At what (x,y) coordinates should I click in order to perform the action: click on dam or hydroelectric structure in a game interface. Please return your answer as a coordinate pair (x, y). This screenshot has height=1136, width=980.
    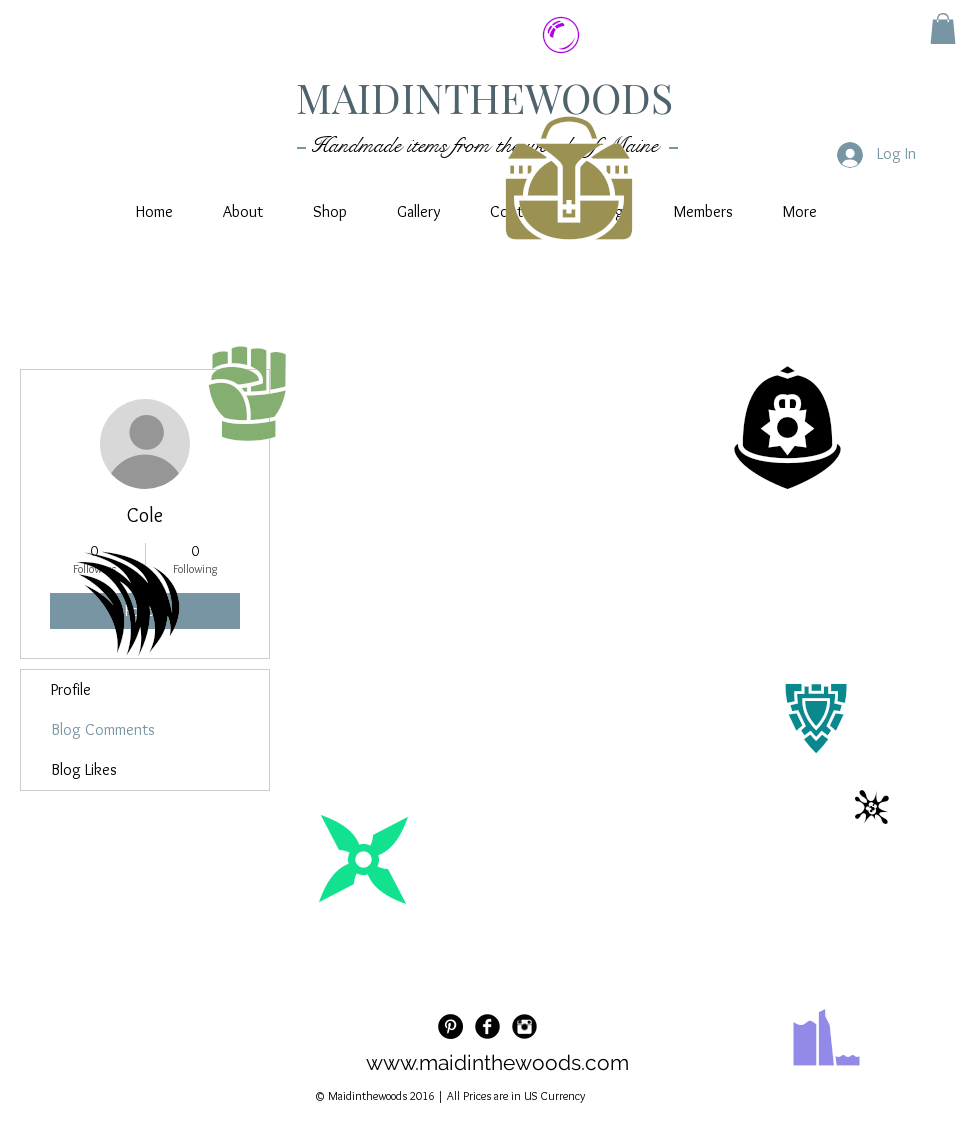
    Looking at the image, I should click on (826, 1033).